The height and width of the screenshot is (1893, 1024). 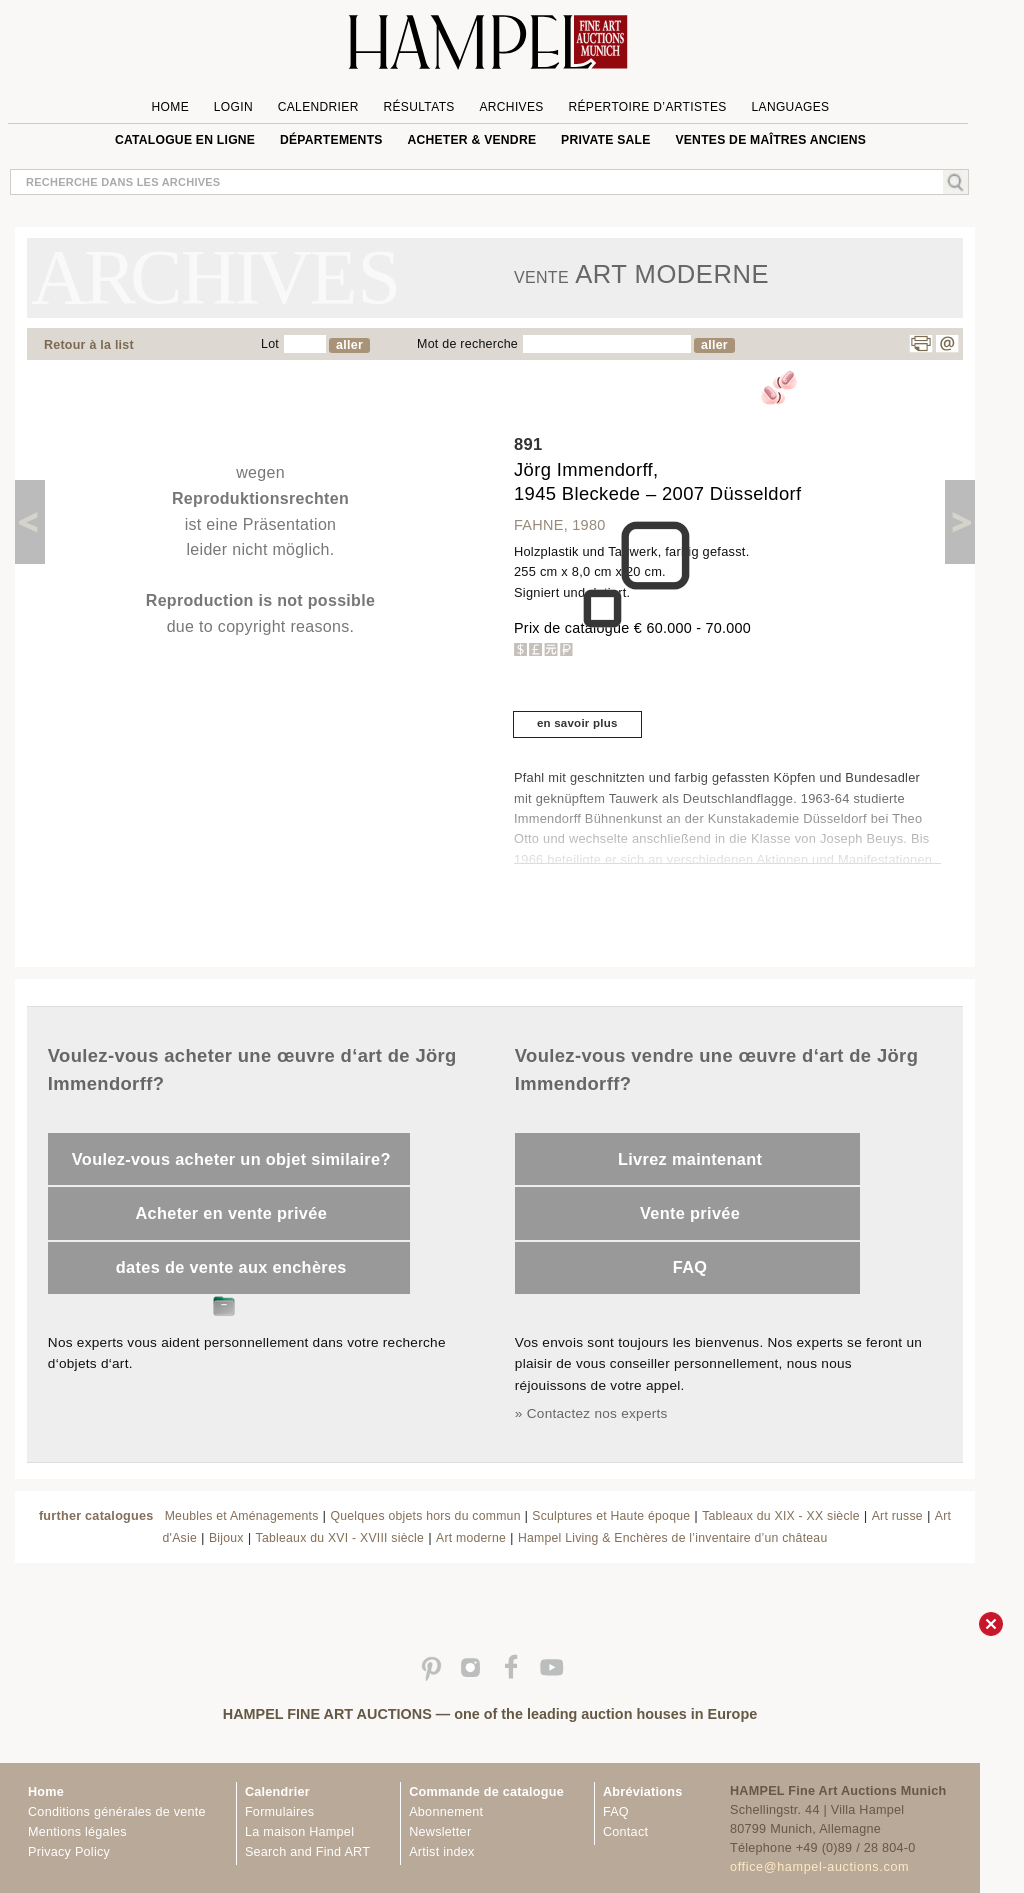 I want to click on open the file manager, so click(x=224, y=1306).